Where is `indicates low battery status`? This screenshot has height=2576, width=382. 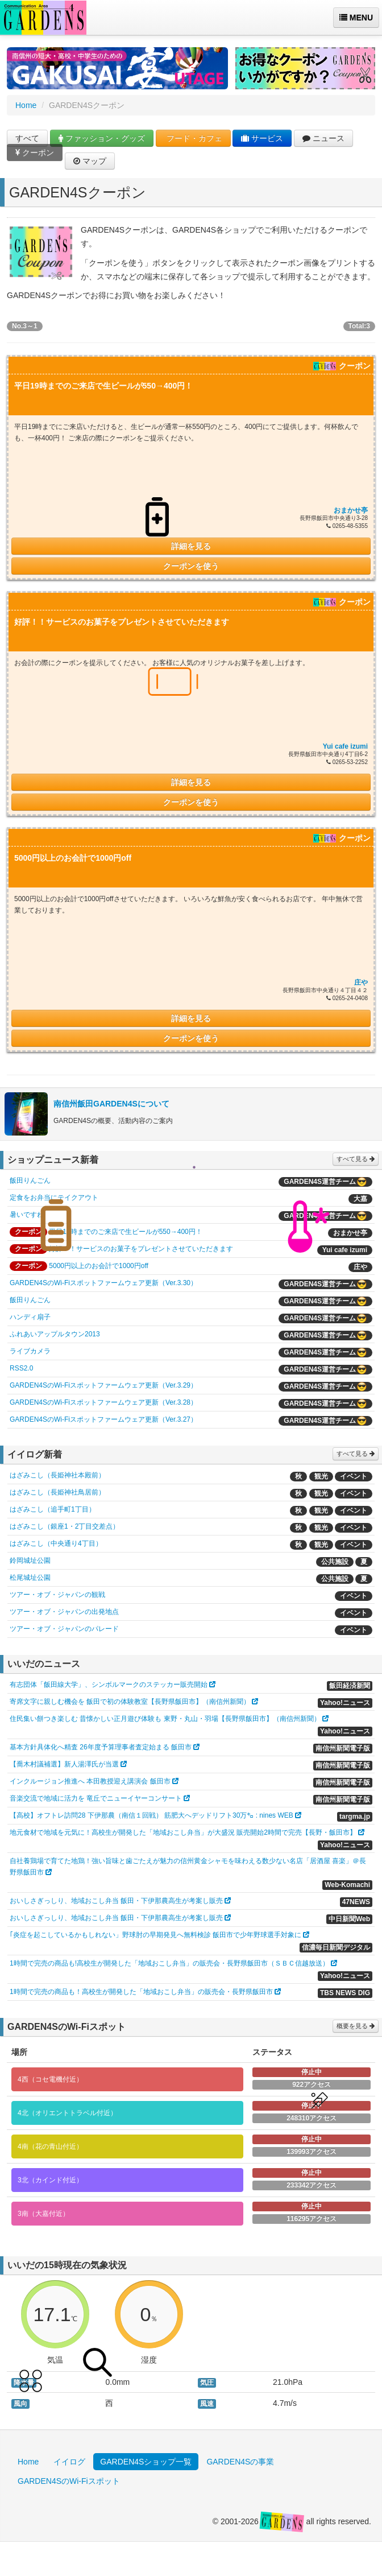 indicates low battery status is located at coordinates (172, 682).